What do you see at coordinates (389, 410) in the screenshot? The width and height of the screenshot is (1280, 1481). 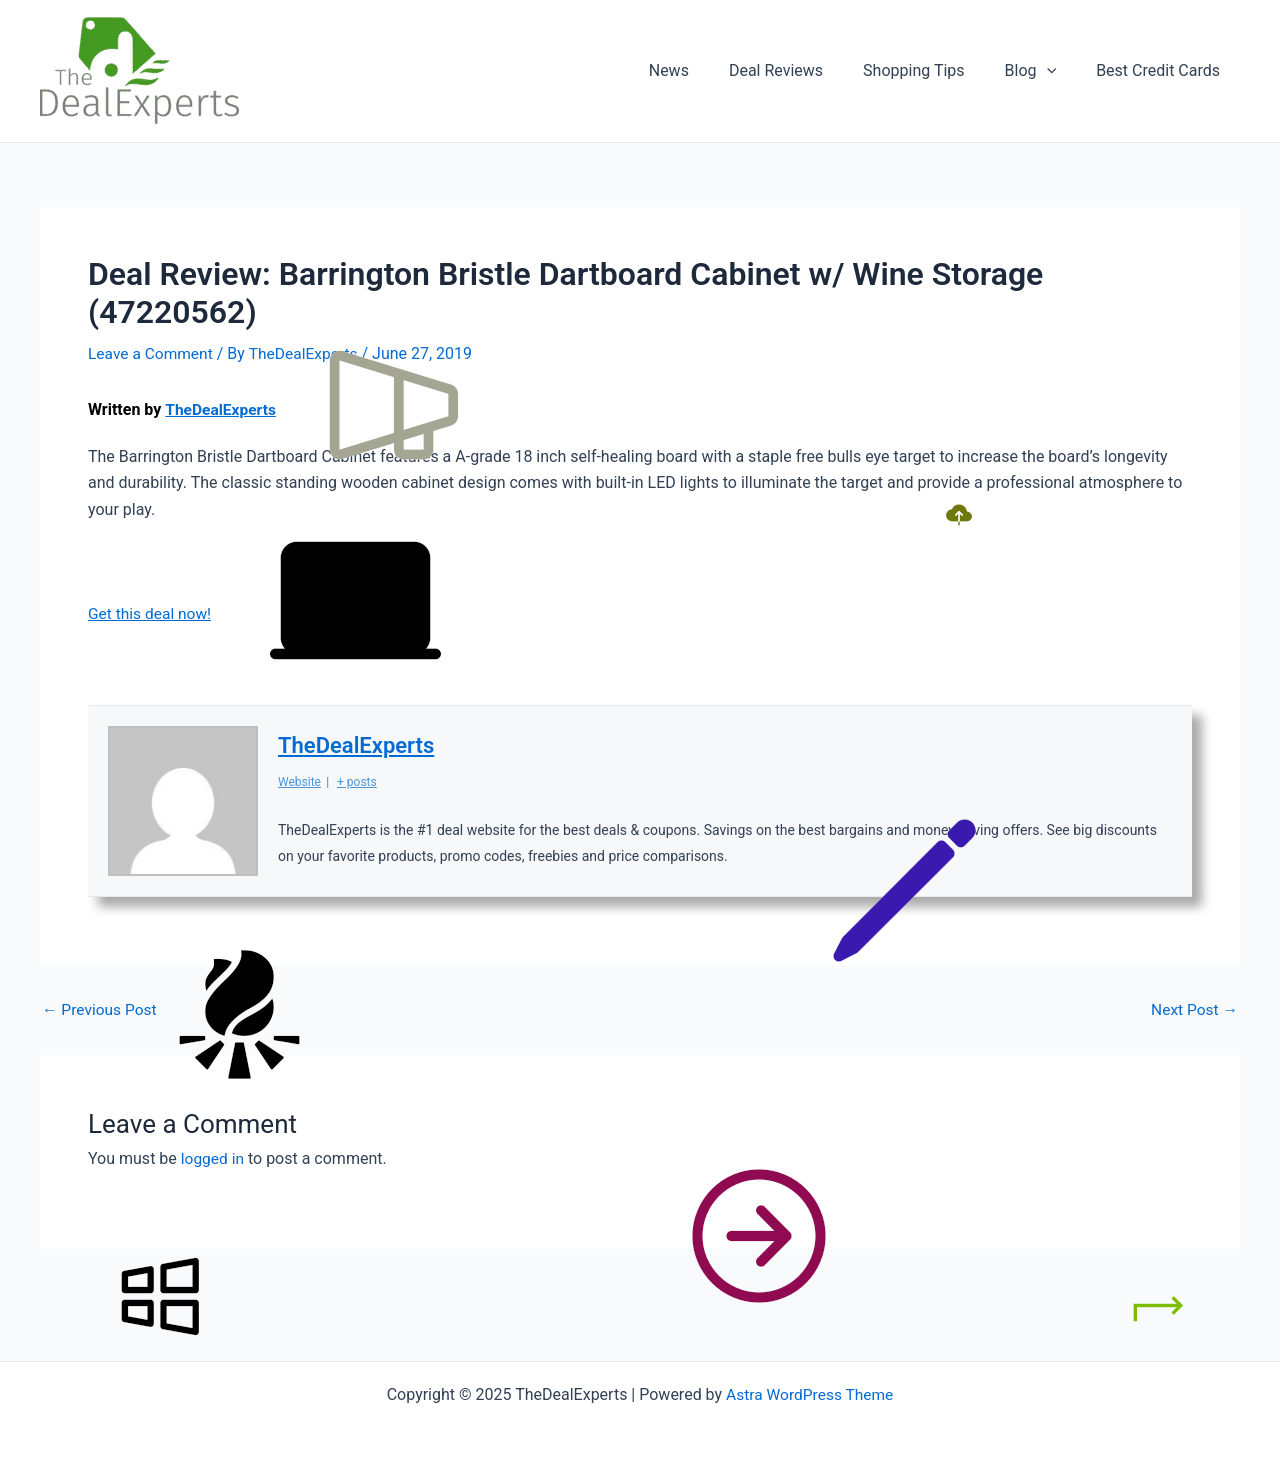 I see `make an announcement or broadcast` at bounding box center [389, 410].